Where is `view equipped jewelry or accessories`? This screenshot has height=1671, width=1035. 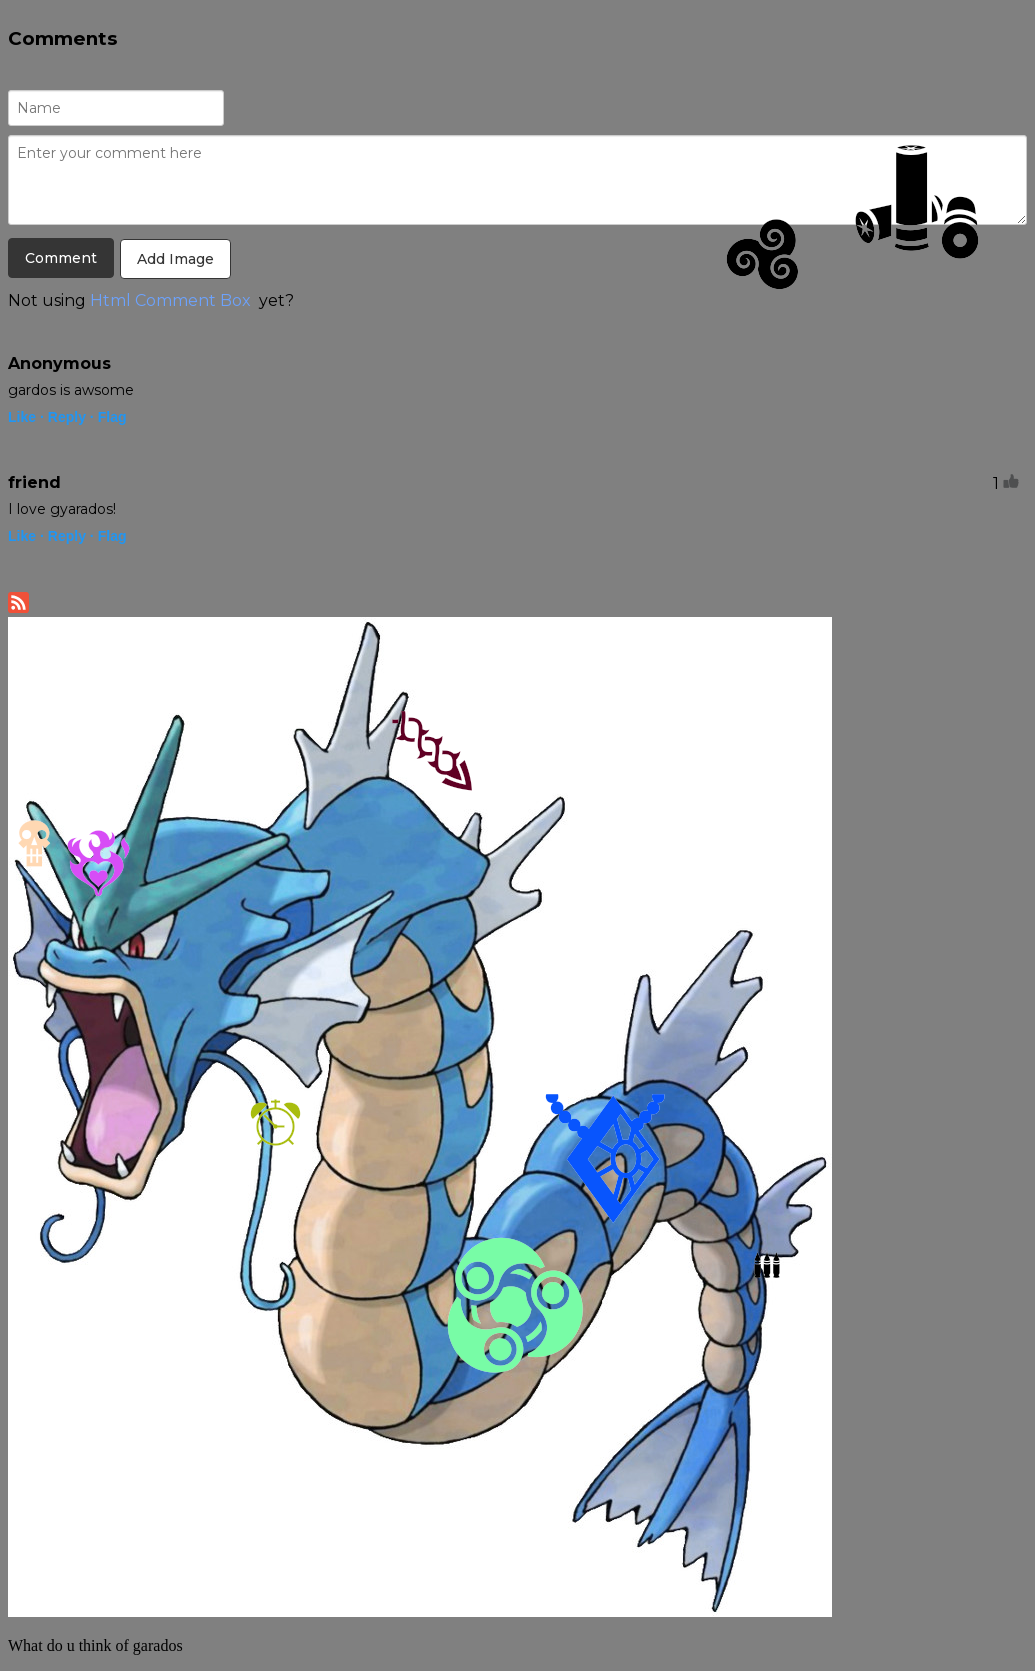 view equipped jewelry or accessories is located at coordinates (609, 1159).